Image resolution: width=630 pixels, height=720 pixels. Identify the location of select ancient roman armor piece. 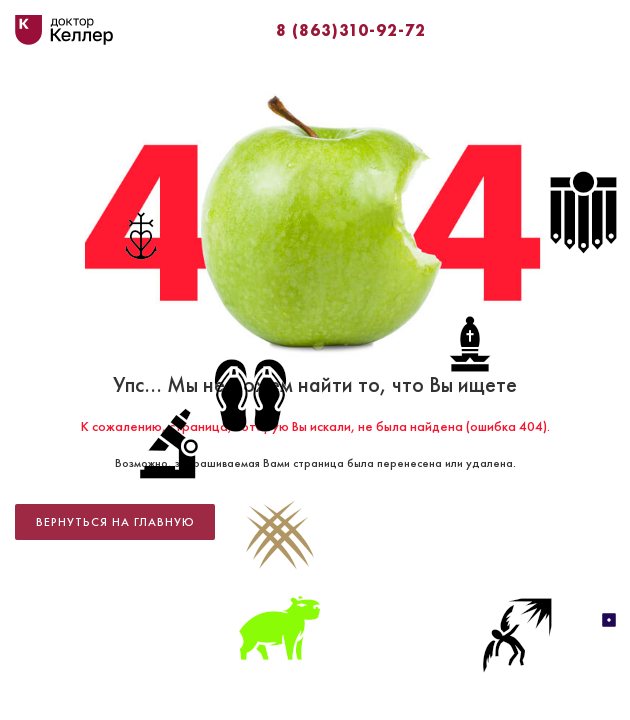
(583, 212).